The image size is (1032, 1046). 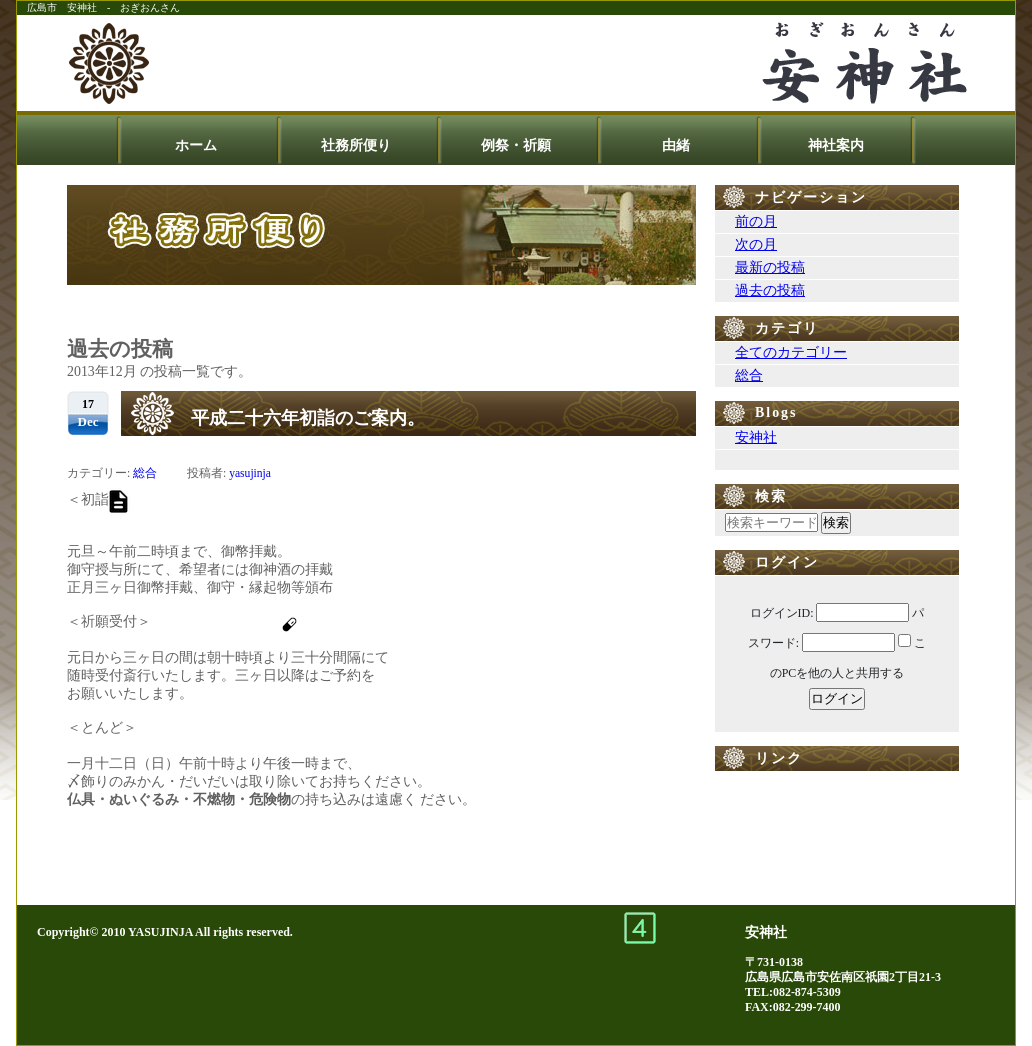 What do you see at coordinates (640, 928) in the screenshot?
I see `select or input the number four` at bounding box center [640, 928].